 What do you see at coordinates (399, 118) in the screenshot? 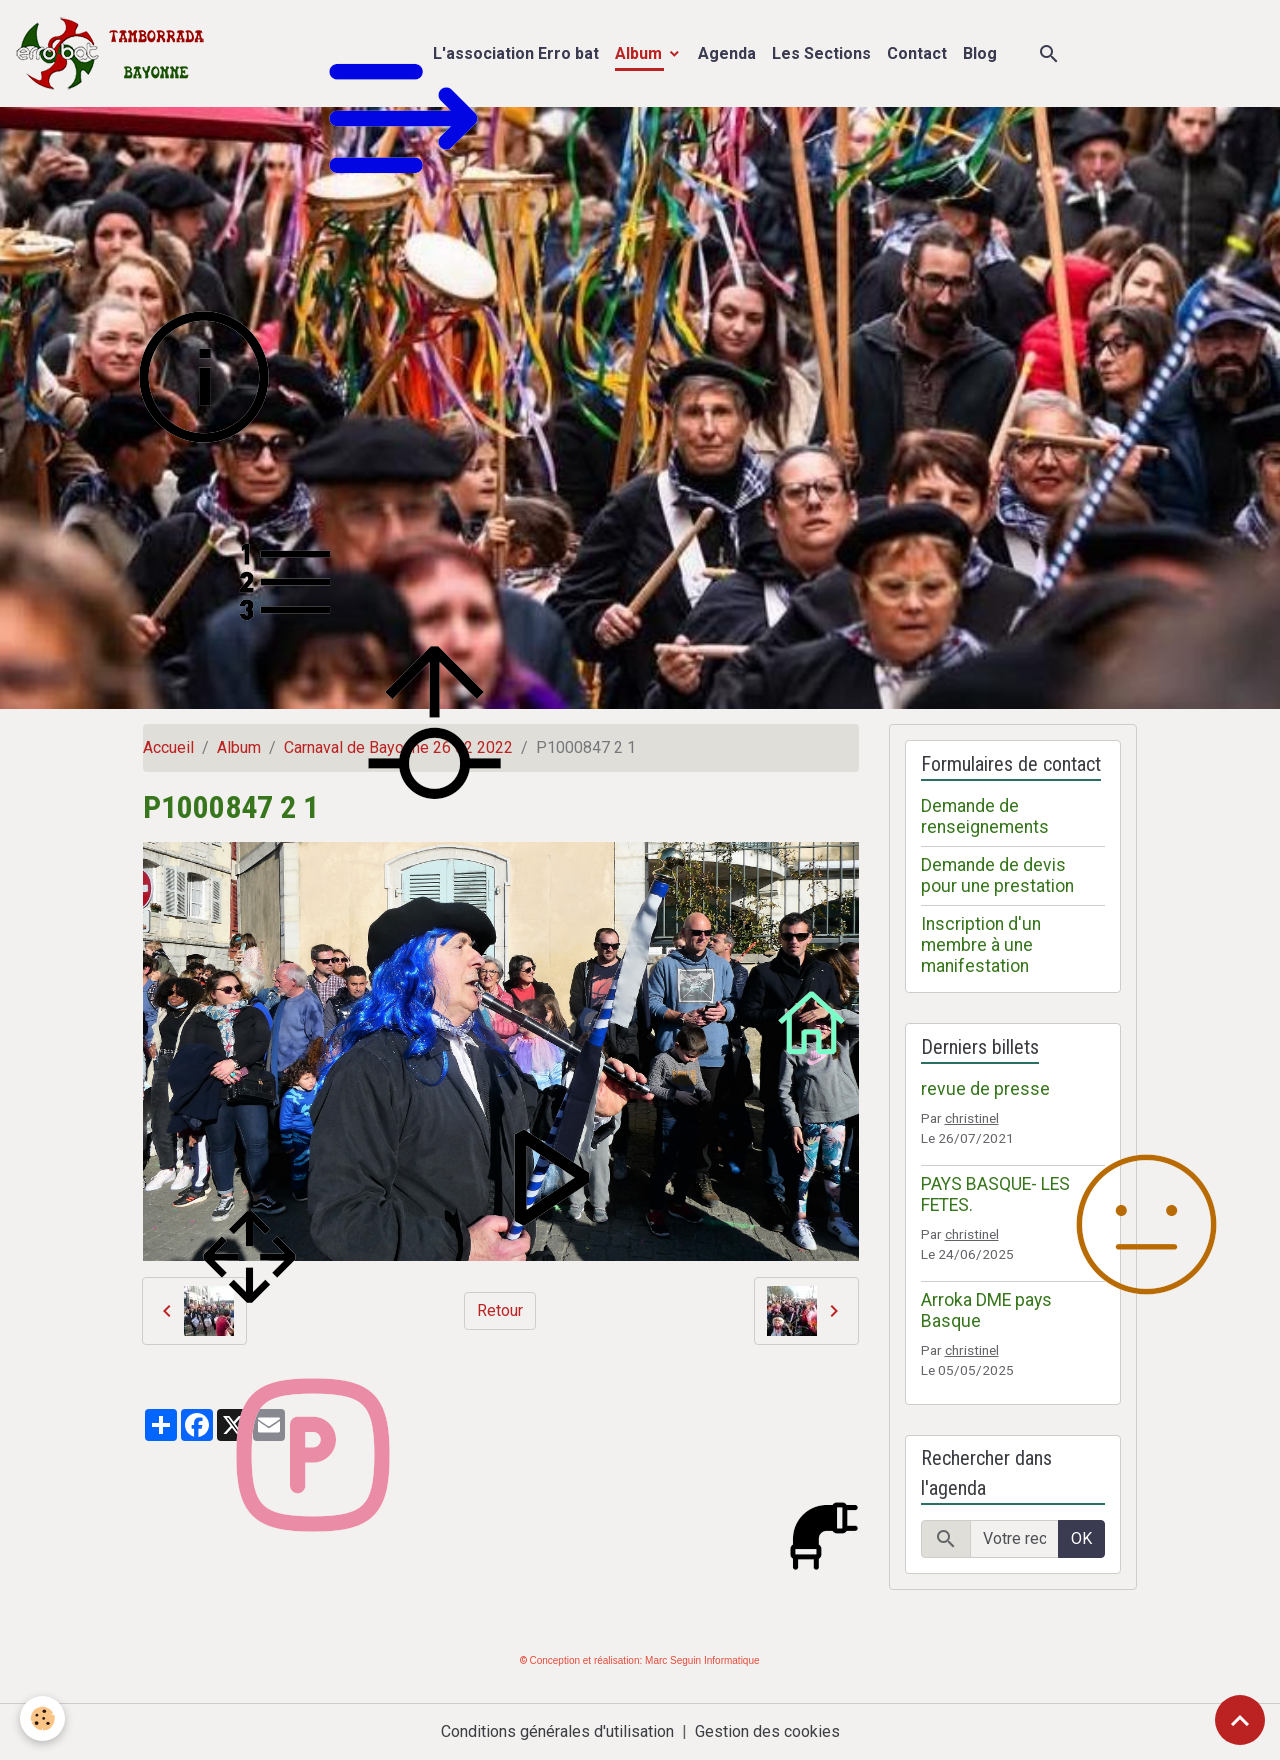
I see `disable text wrapping in editor` at bounding box center [399, 118].